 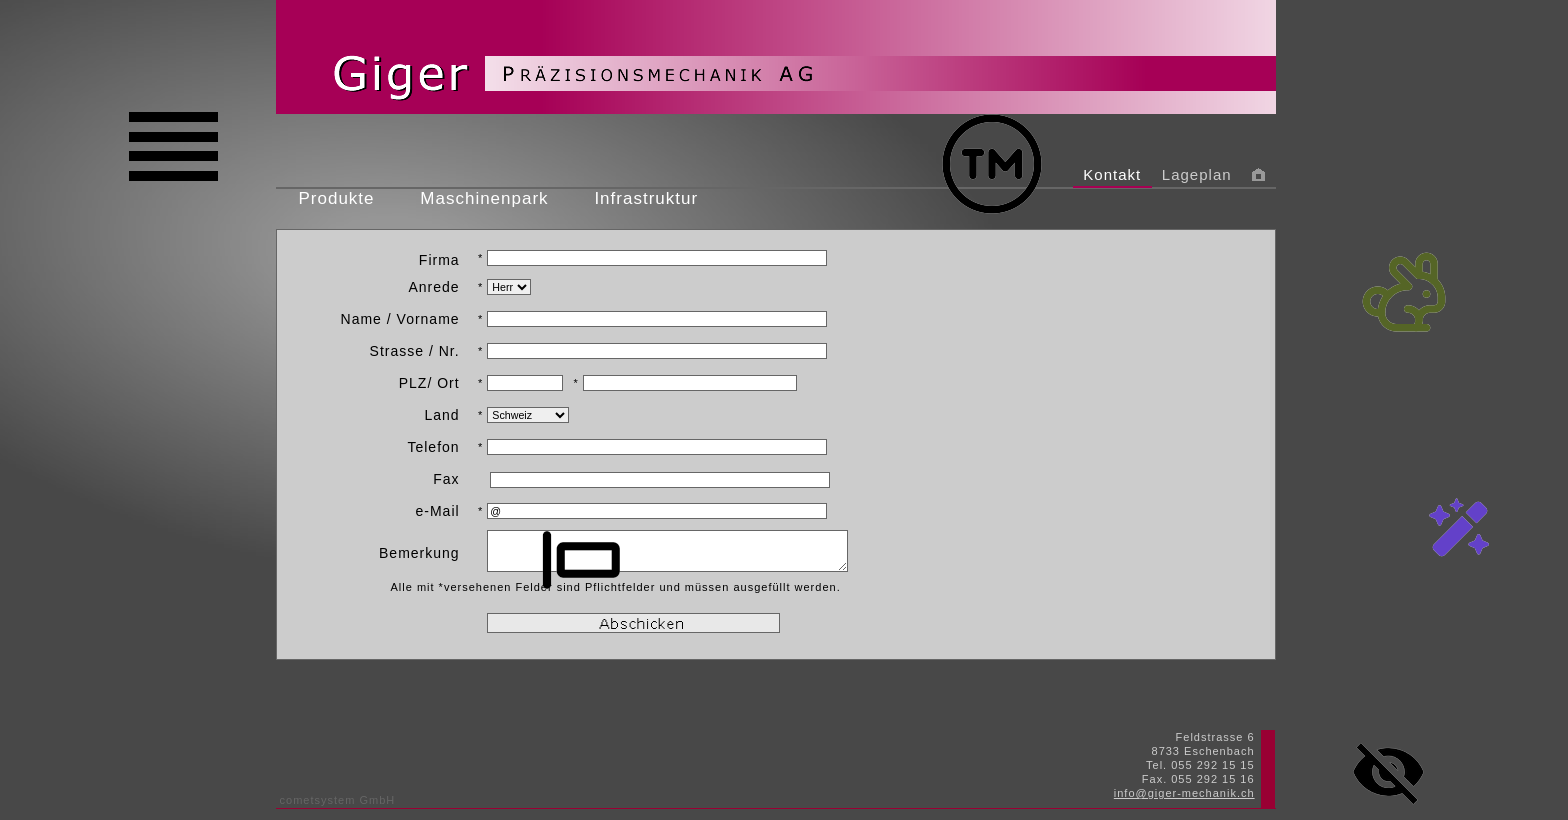 What do you see at coordinates (173, 146) in the screenshot?
I see `open navigation menu` at bounding box center [173, 146].